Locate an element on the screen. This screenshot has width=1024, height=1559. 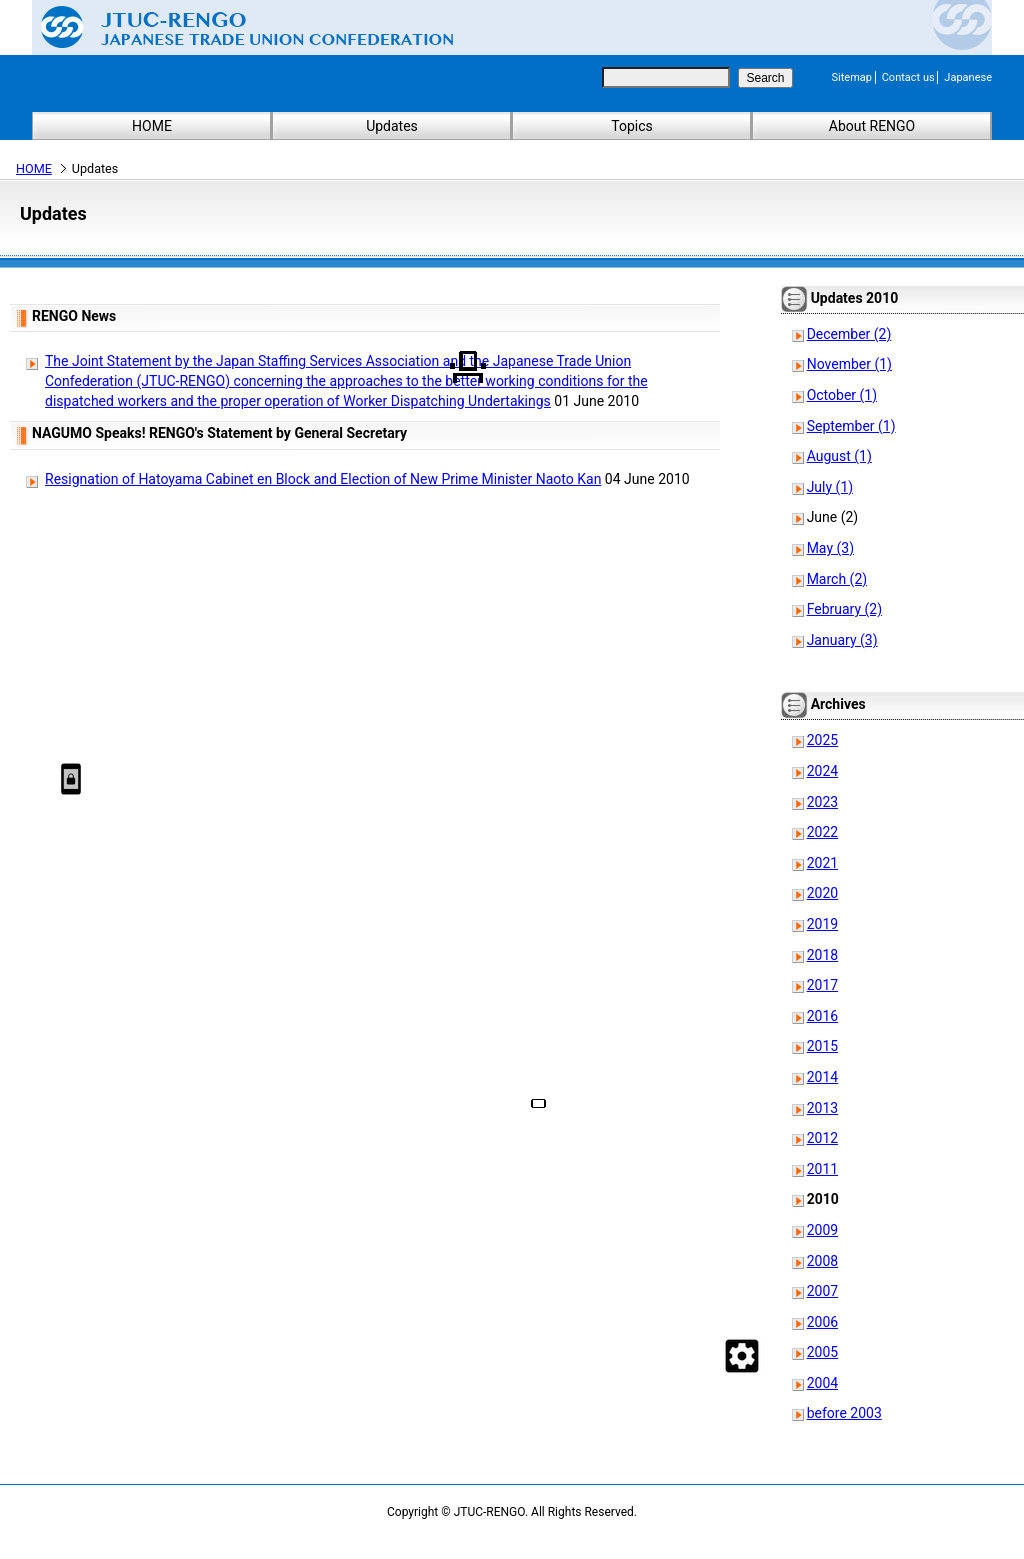
lock screen orientation to portrait mode is located at coordinates (71, 779).